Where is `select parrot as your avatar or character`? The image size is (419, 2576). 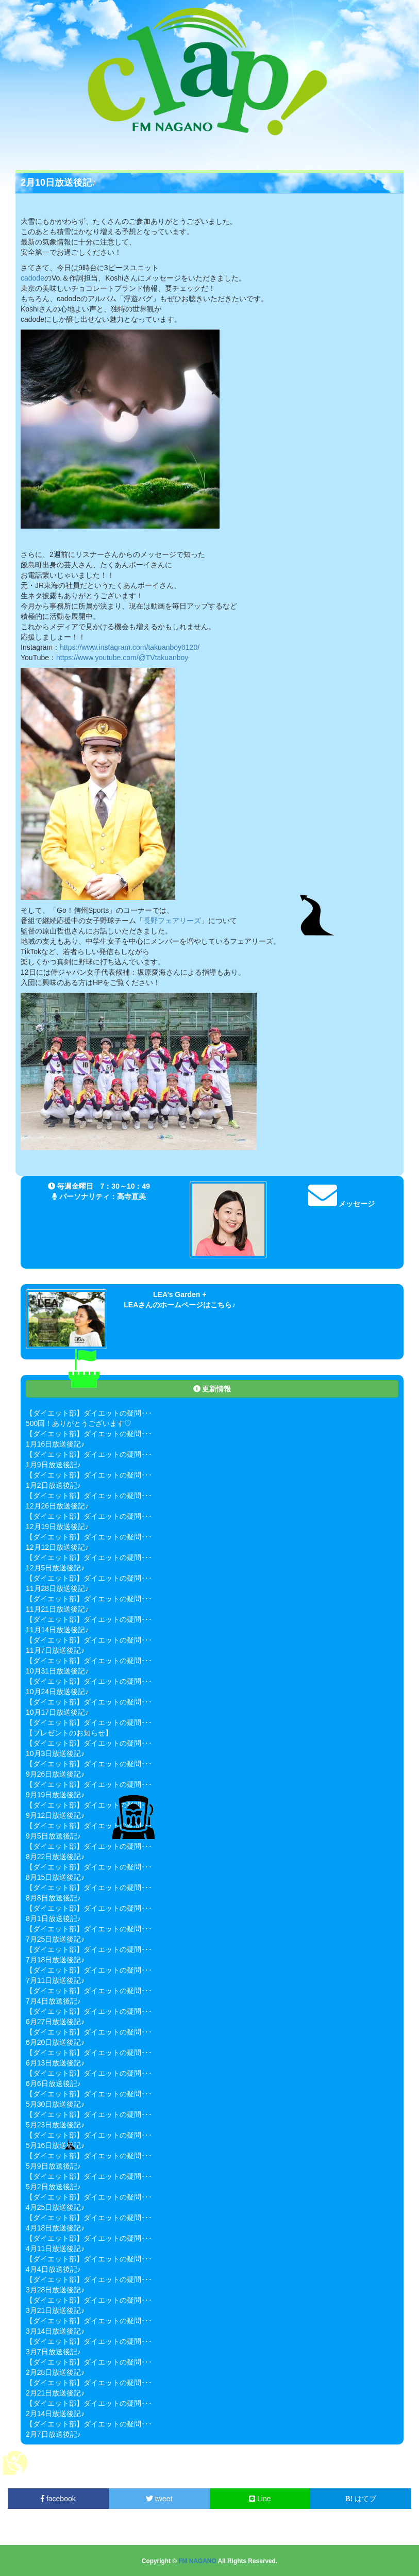 select parrot as your avatar or character is located at coordinates (15, 2463).